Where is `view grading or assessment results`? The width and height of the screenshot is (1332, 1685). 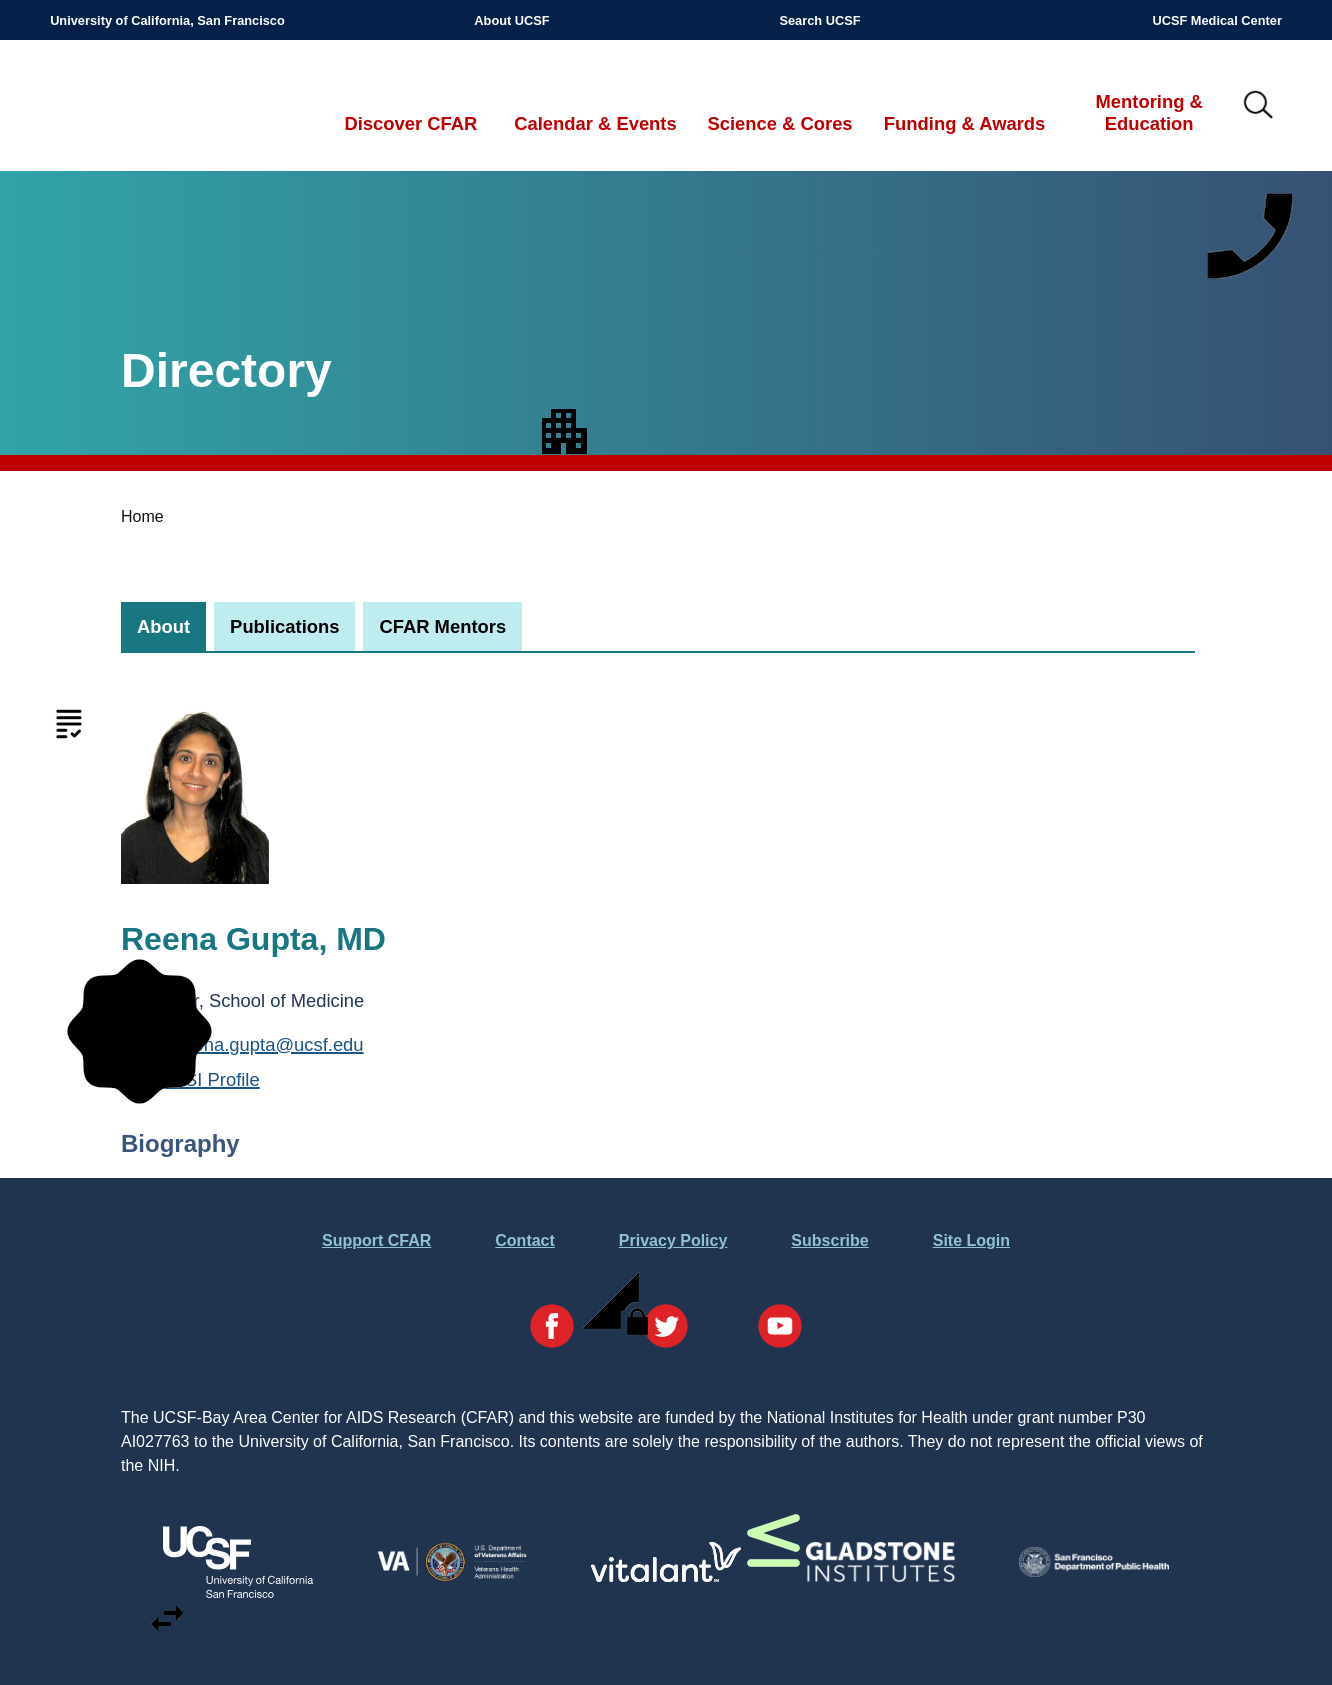 view grading or assessment results is located at coordinates (69, 724).